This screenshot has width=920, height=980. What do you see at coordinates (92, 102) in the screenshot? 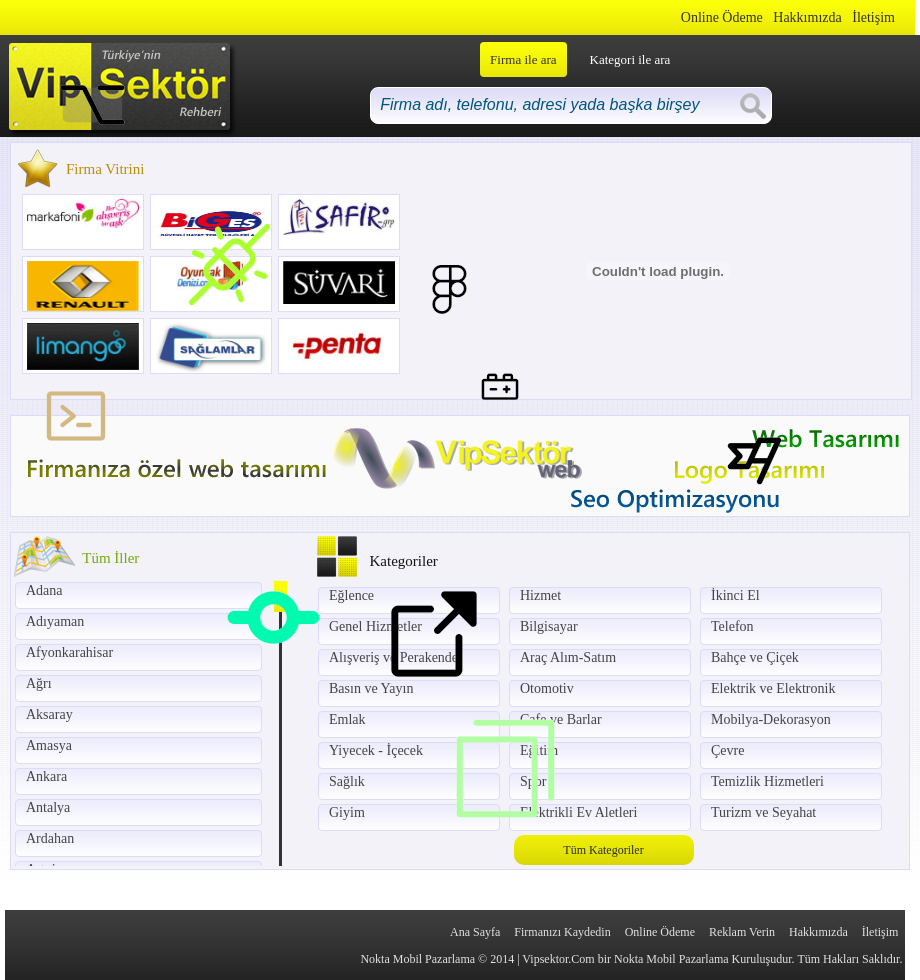
I see `access keyboard option or modifier key` at bounding box center [92, 102].